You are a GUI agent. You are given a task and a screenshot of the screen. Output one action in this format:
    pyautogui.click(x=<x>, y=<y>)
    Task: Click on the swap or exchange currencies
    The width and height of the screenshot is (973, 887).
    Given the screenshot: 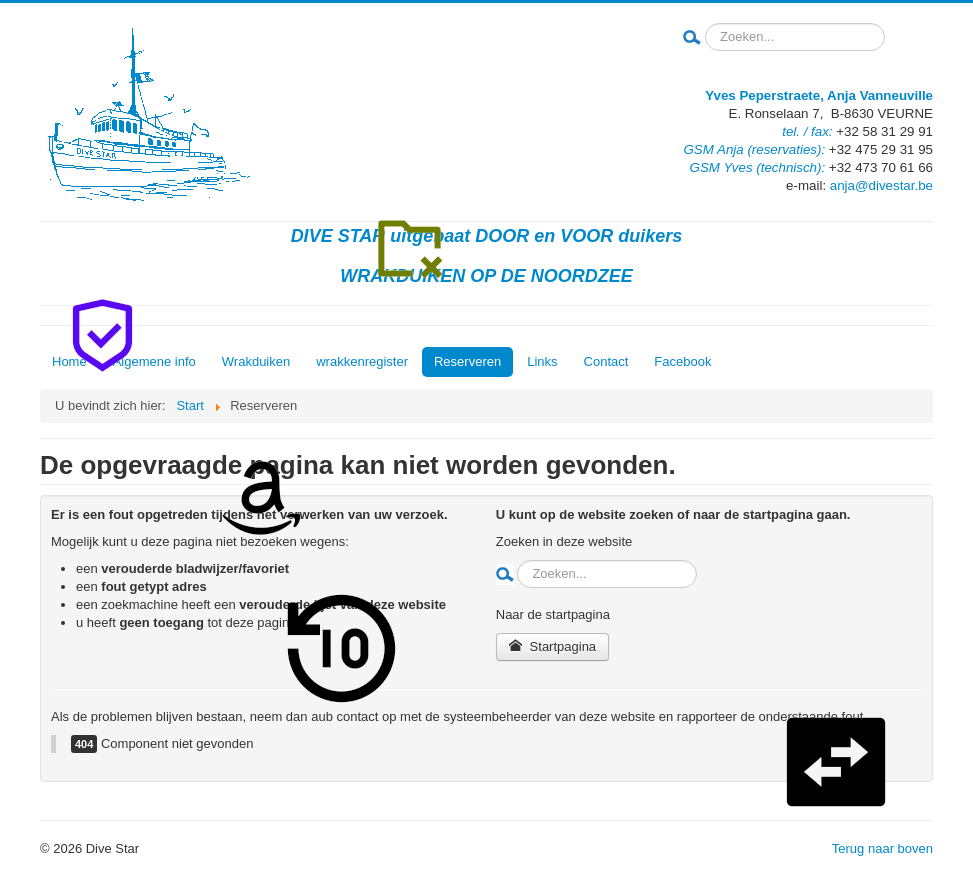 What is the action you would take?
    pyautogui.click(x=836, y=762)
    